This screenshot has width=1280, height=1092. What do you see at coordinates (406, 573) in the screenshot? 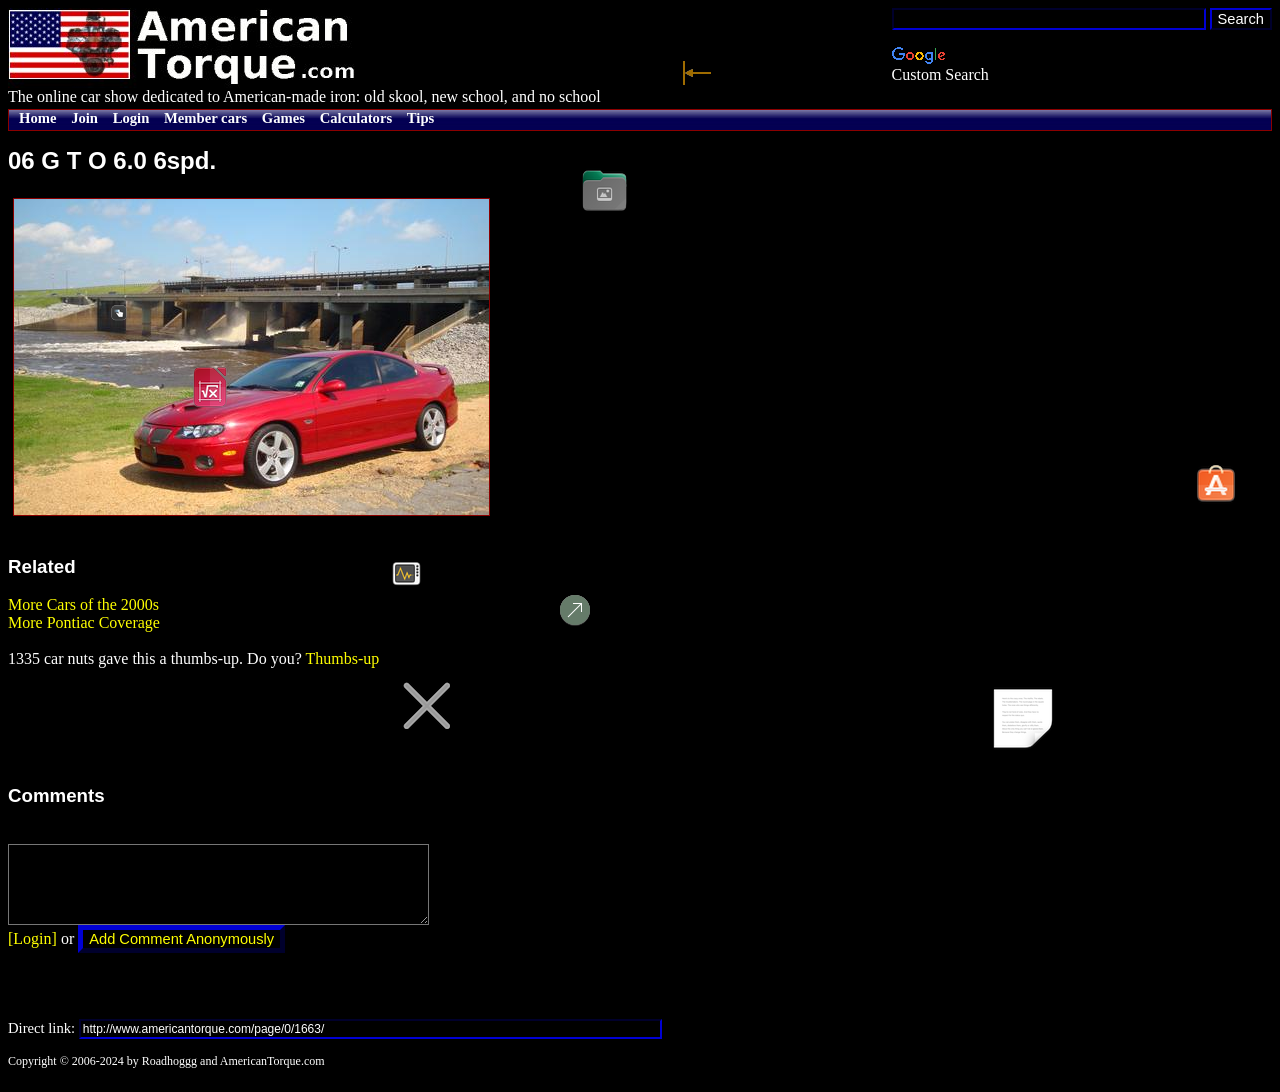
I see `open system monitor application` at bounding box center [406, 573].